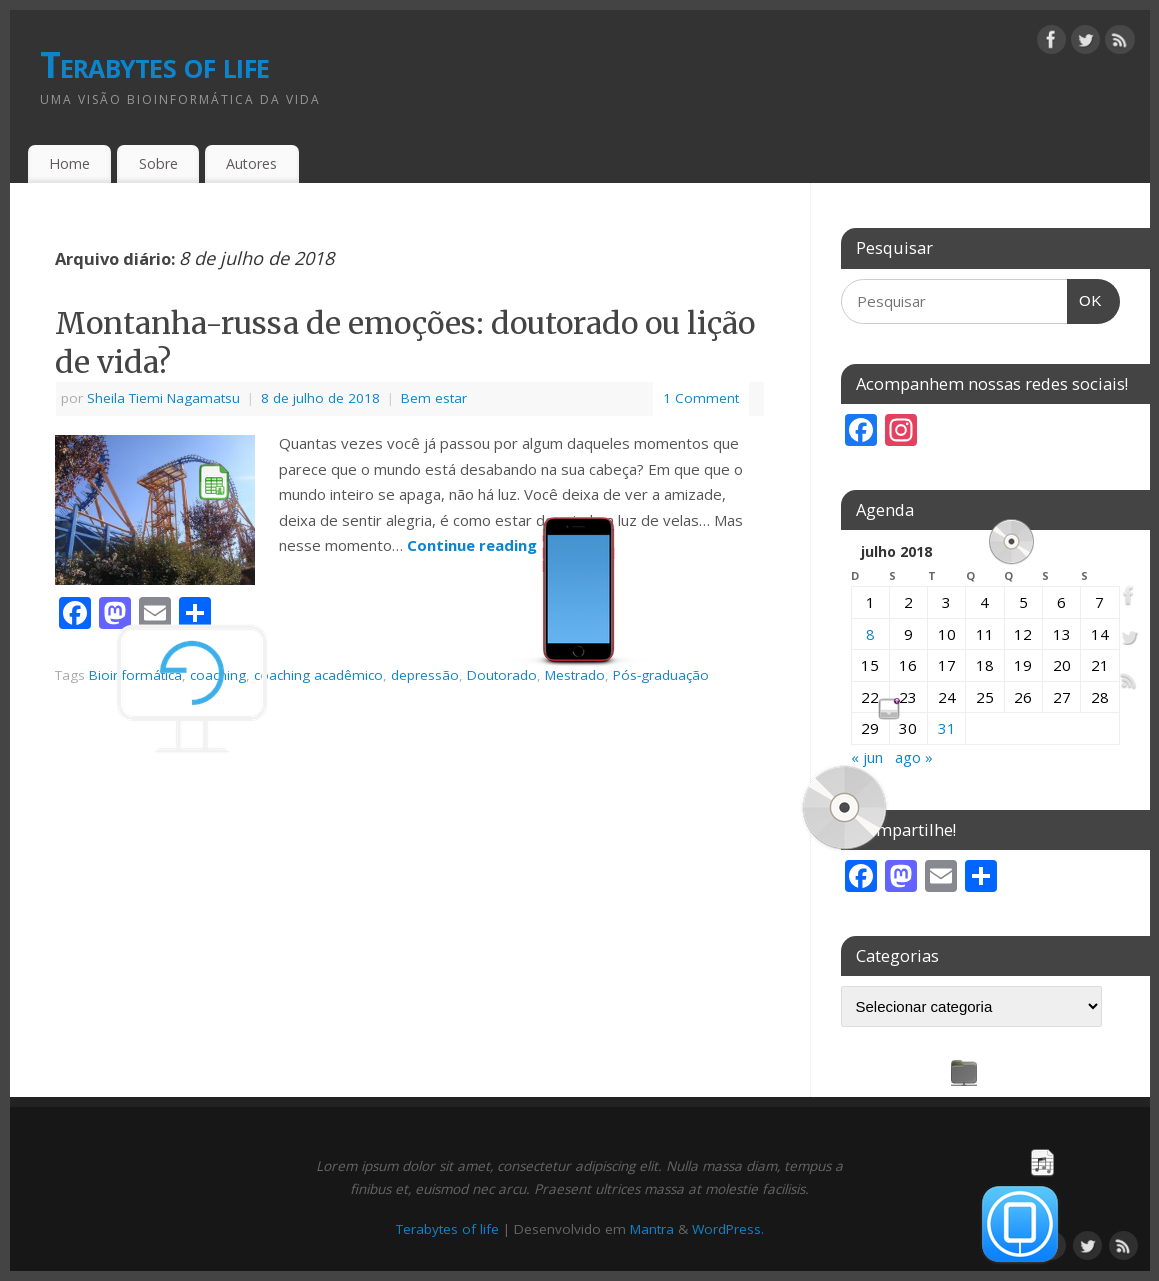  Describe the element at coordinates (214, 482) in the screenshot. I see `open a libreoffice calc spreadsheet file` at that location.